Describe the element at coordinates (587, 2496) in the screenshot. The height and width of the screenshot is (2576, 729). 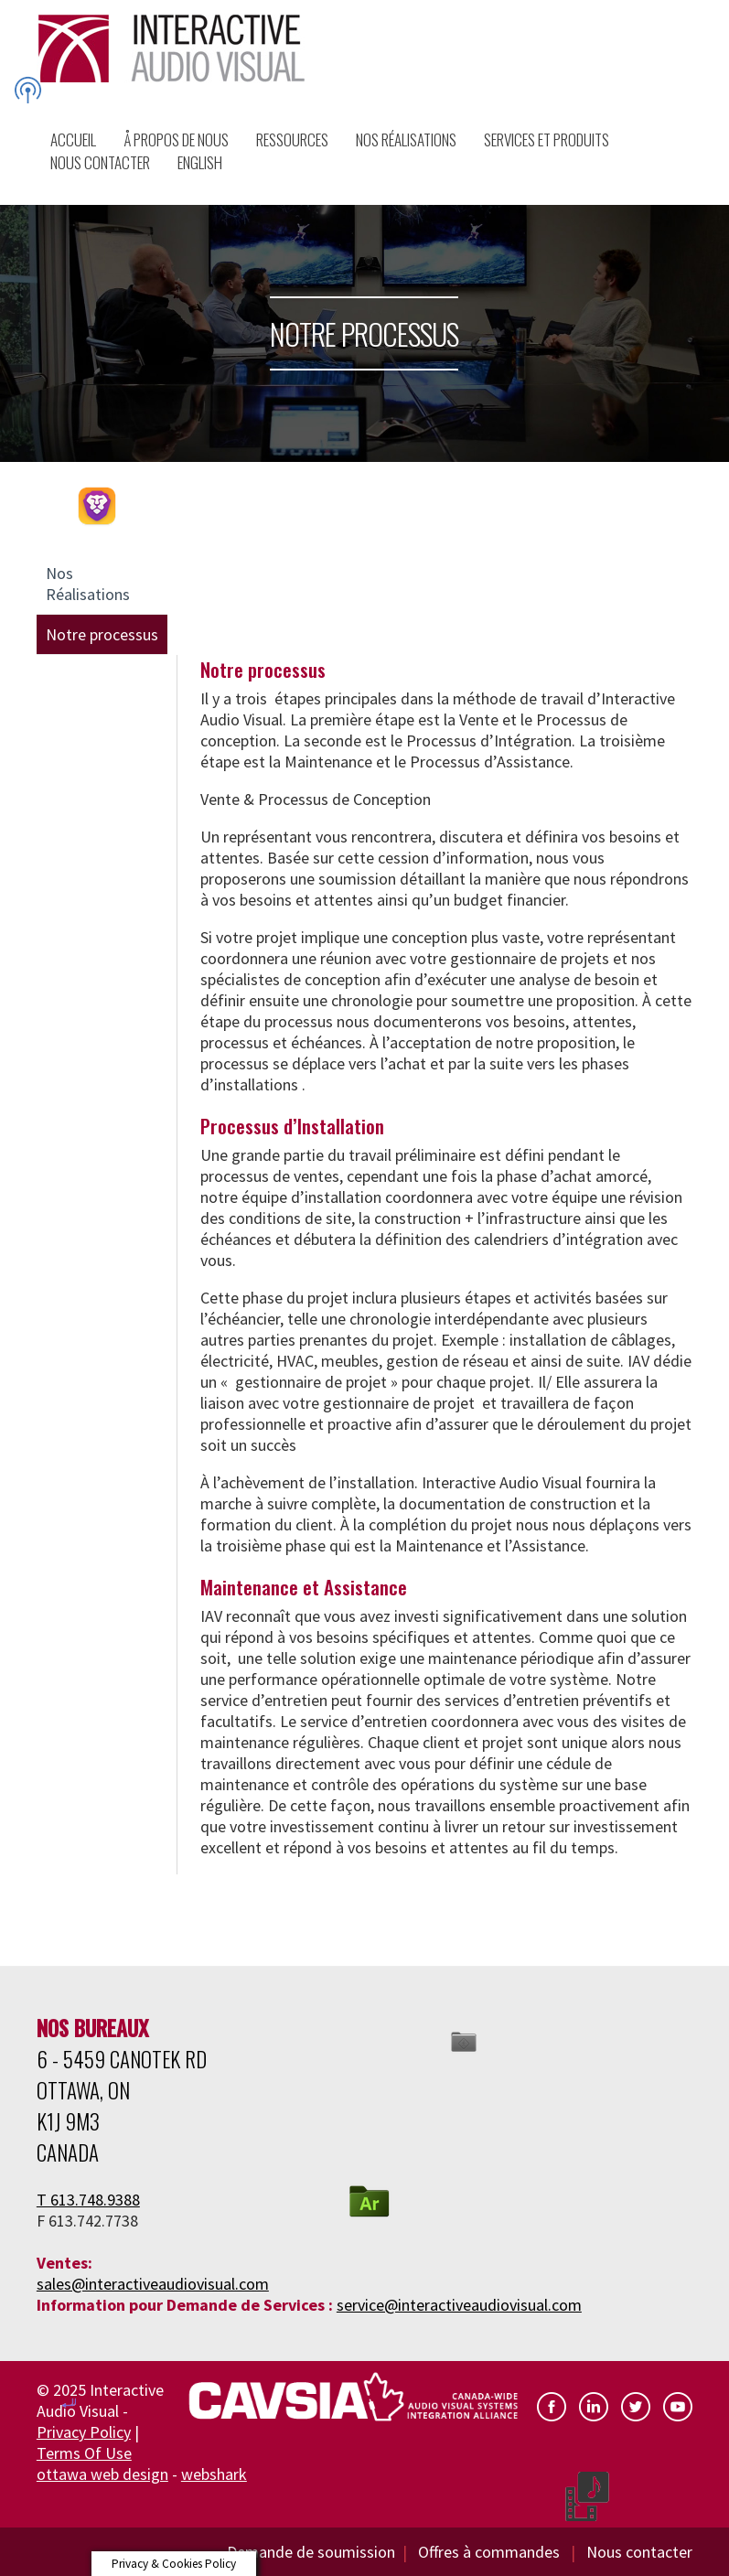
I see `access multimedia applications` at that location.